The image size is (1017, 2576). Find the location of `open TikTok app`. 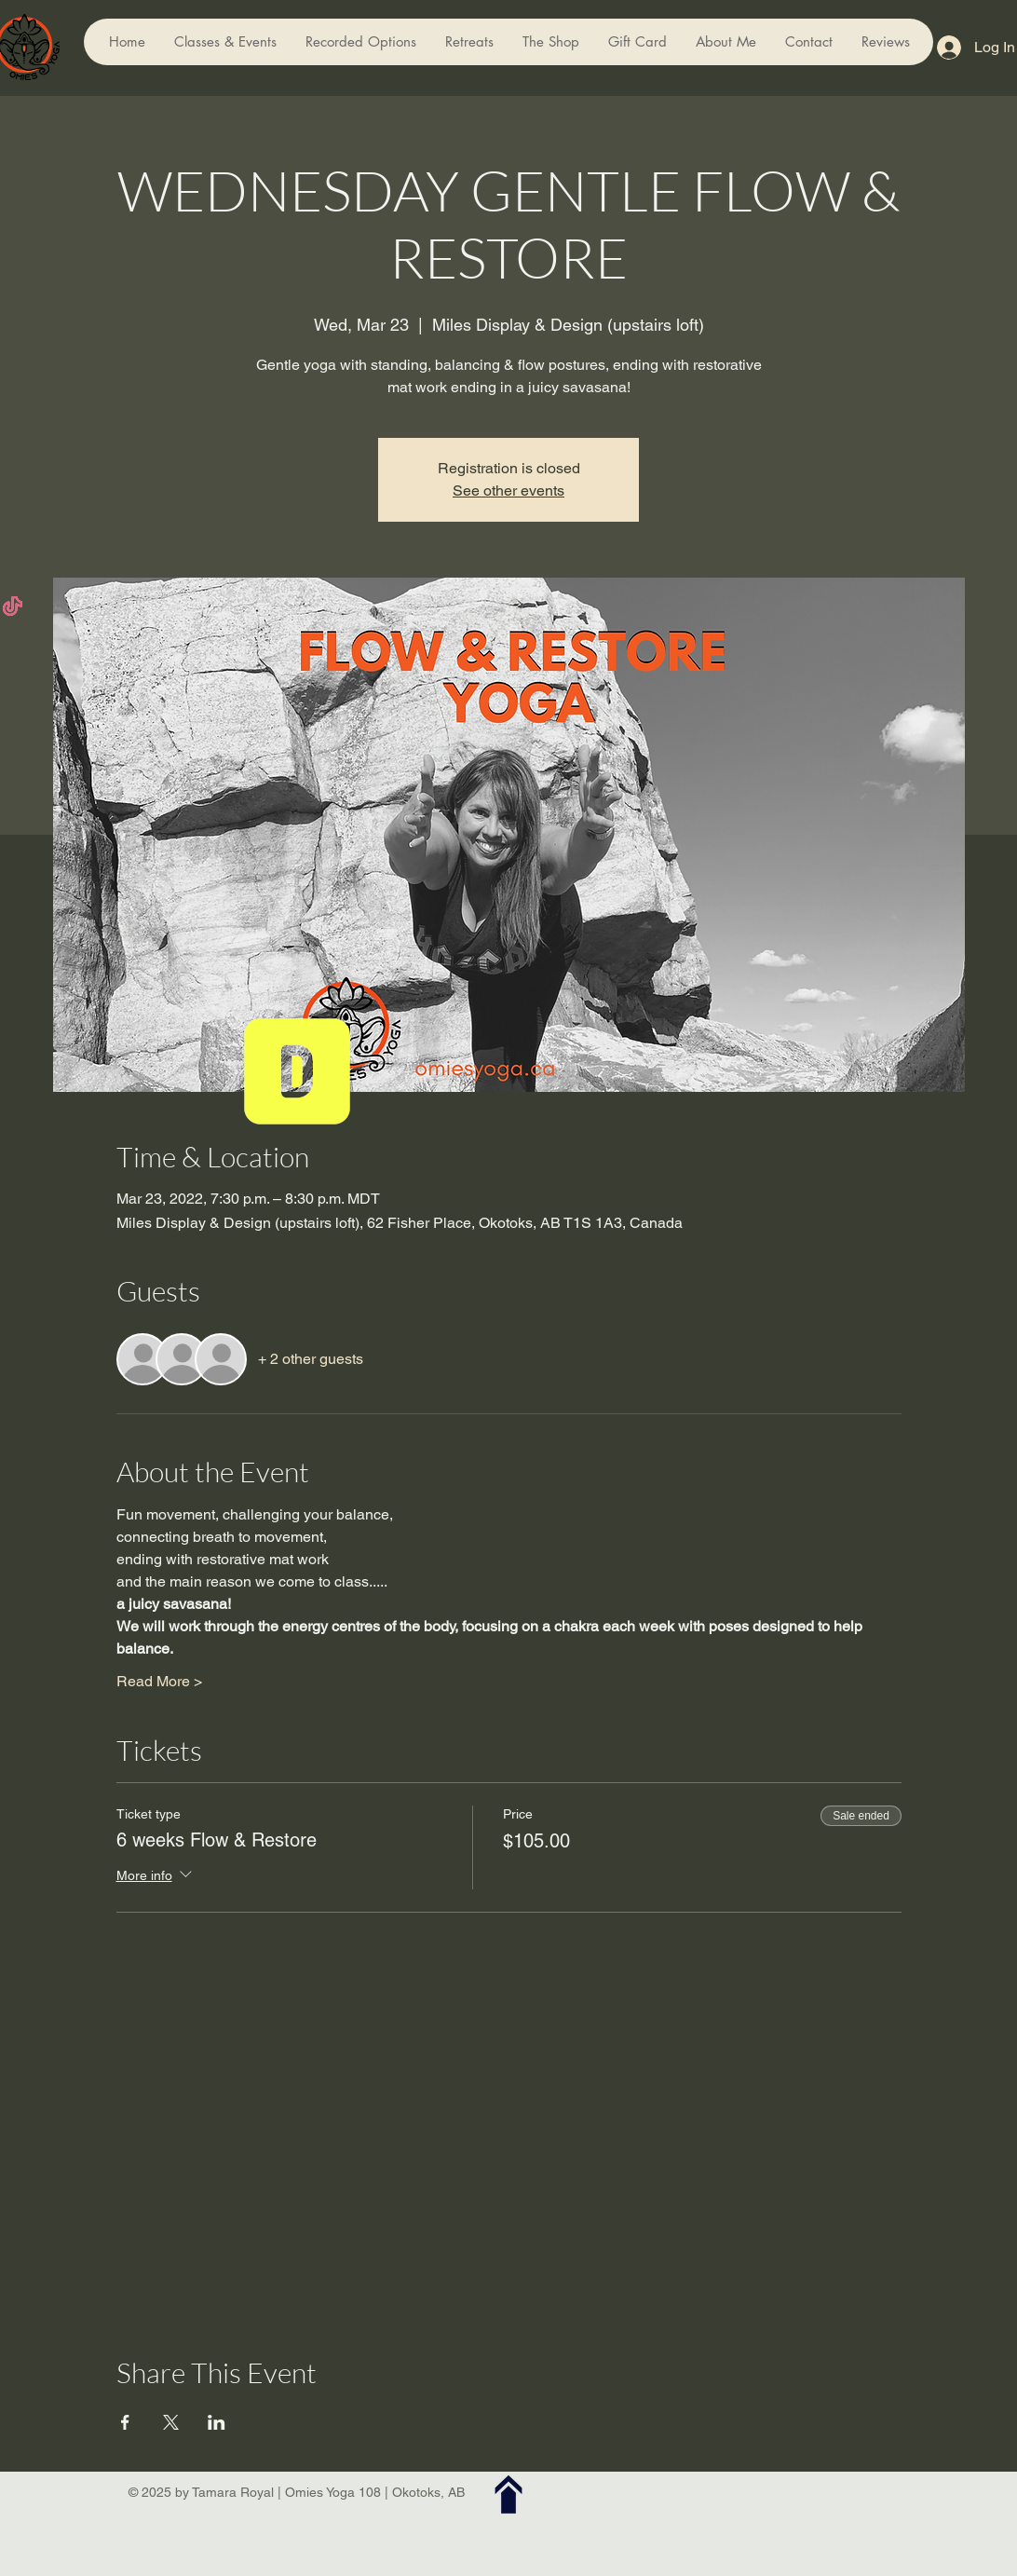

open TikTok app is located at coordinates (12, 606).